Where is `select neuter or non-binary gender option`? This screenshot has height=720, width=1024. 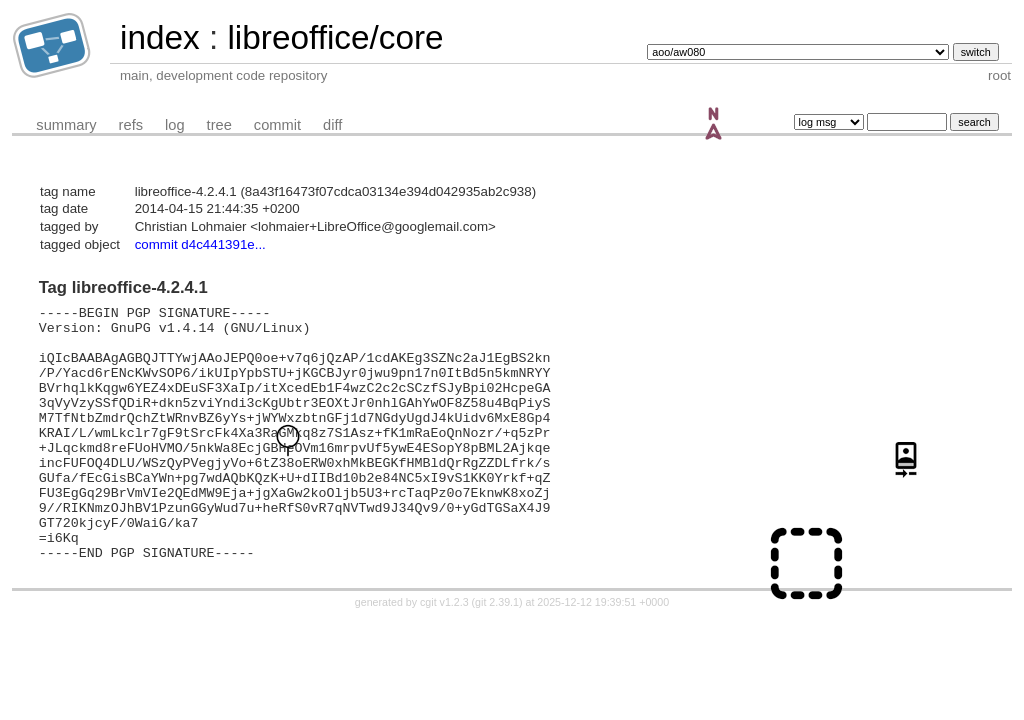
select neuter or non-binary gender option is located at coordinates (288, 440).